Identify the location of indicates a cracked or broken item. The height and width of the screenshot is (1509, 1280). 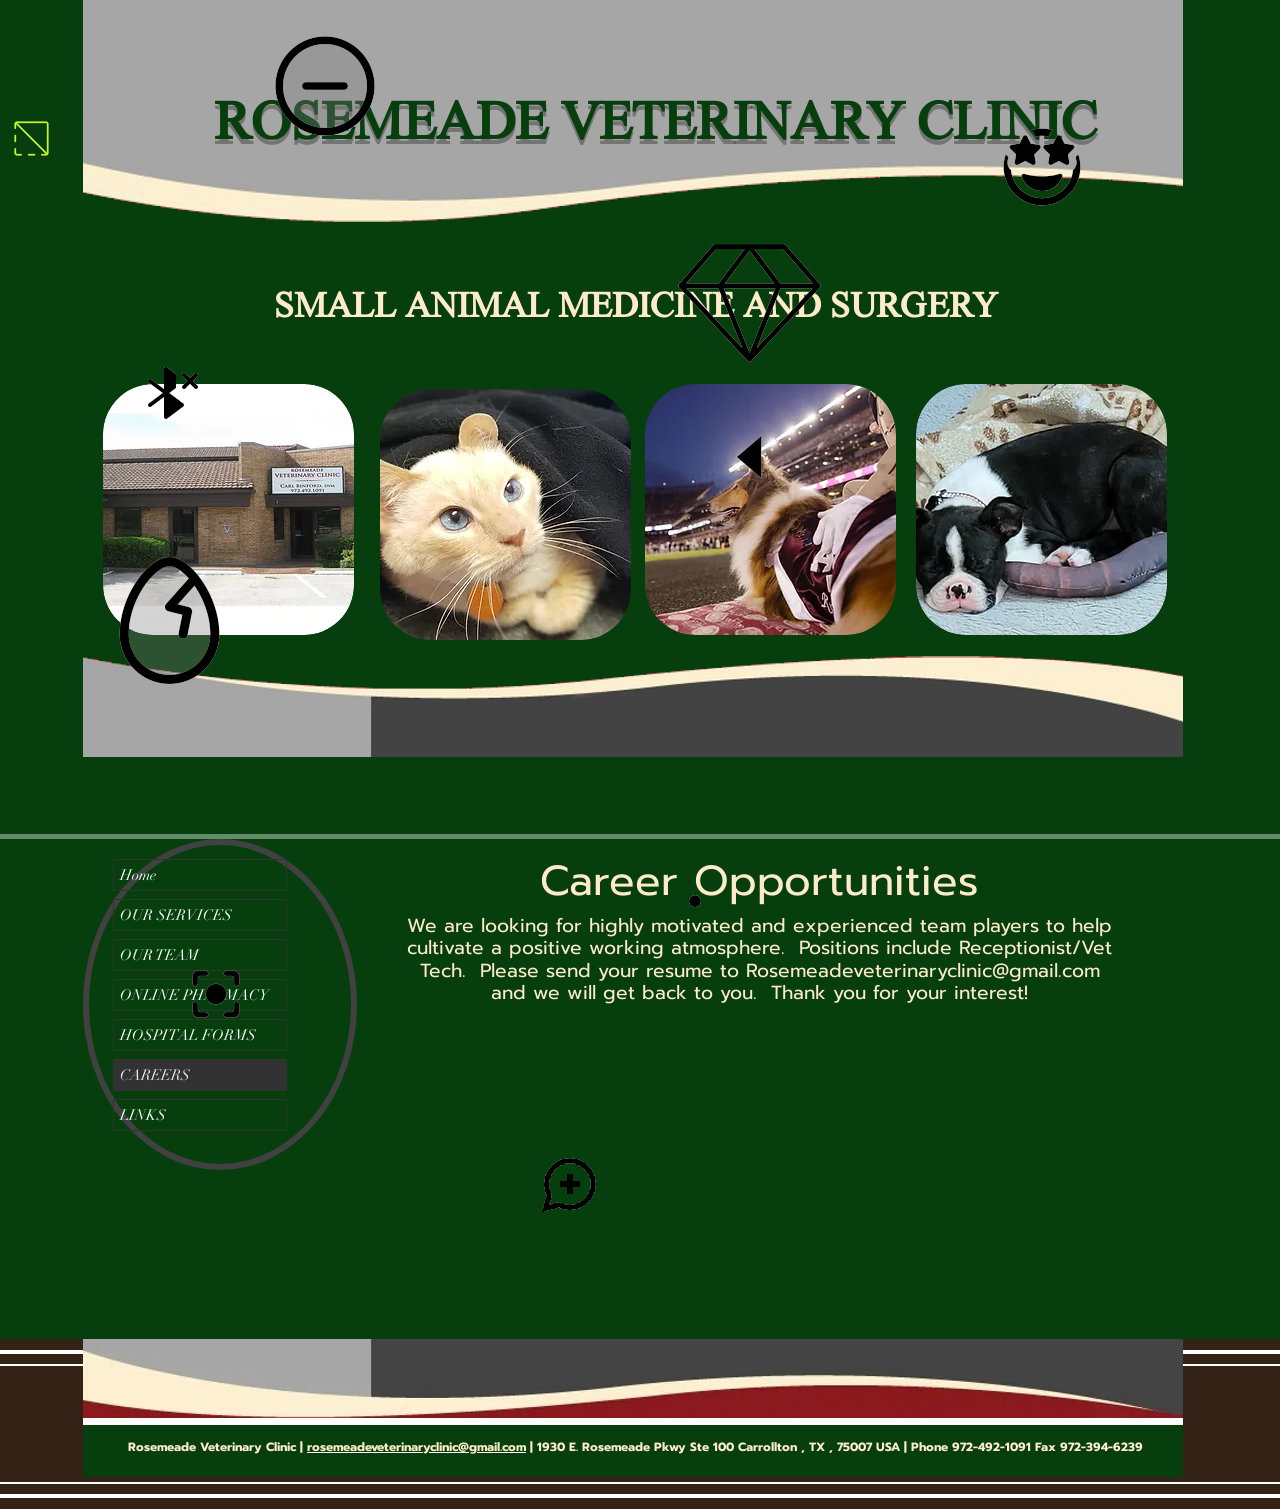
(169, 620).